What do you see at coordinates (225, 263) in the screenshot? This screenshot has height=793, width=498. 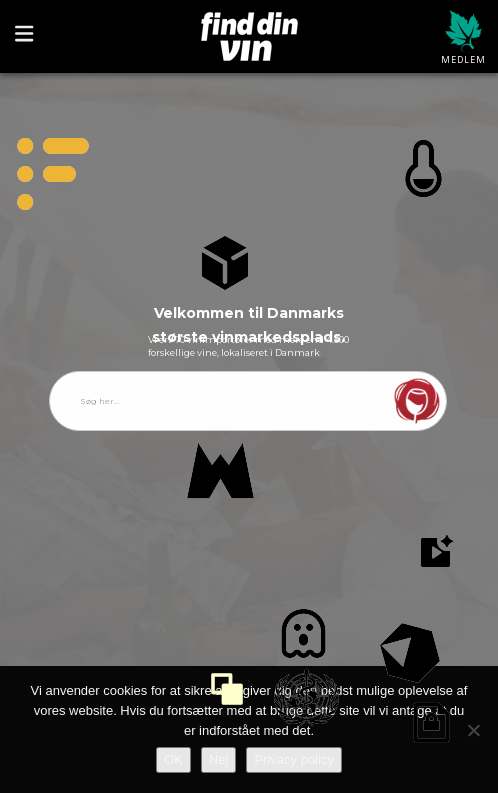 I see `DPD parcel delivery service logo` at bounding box center [225, 263].